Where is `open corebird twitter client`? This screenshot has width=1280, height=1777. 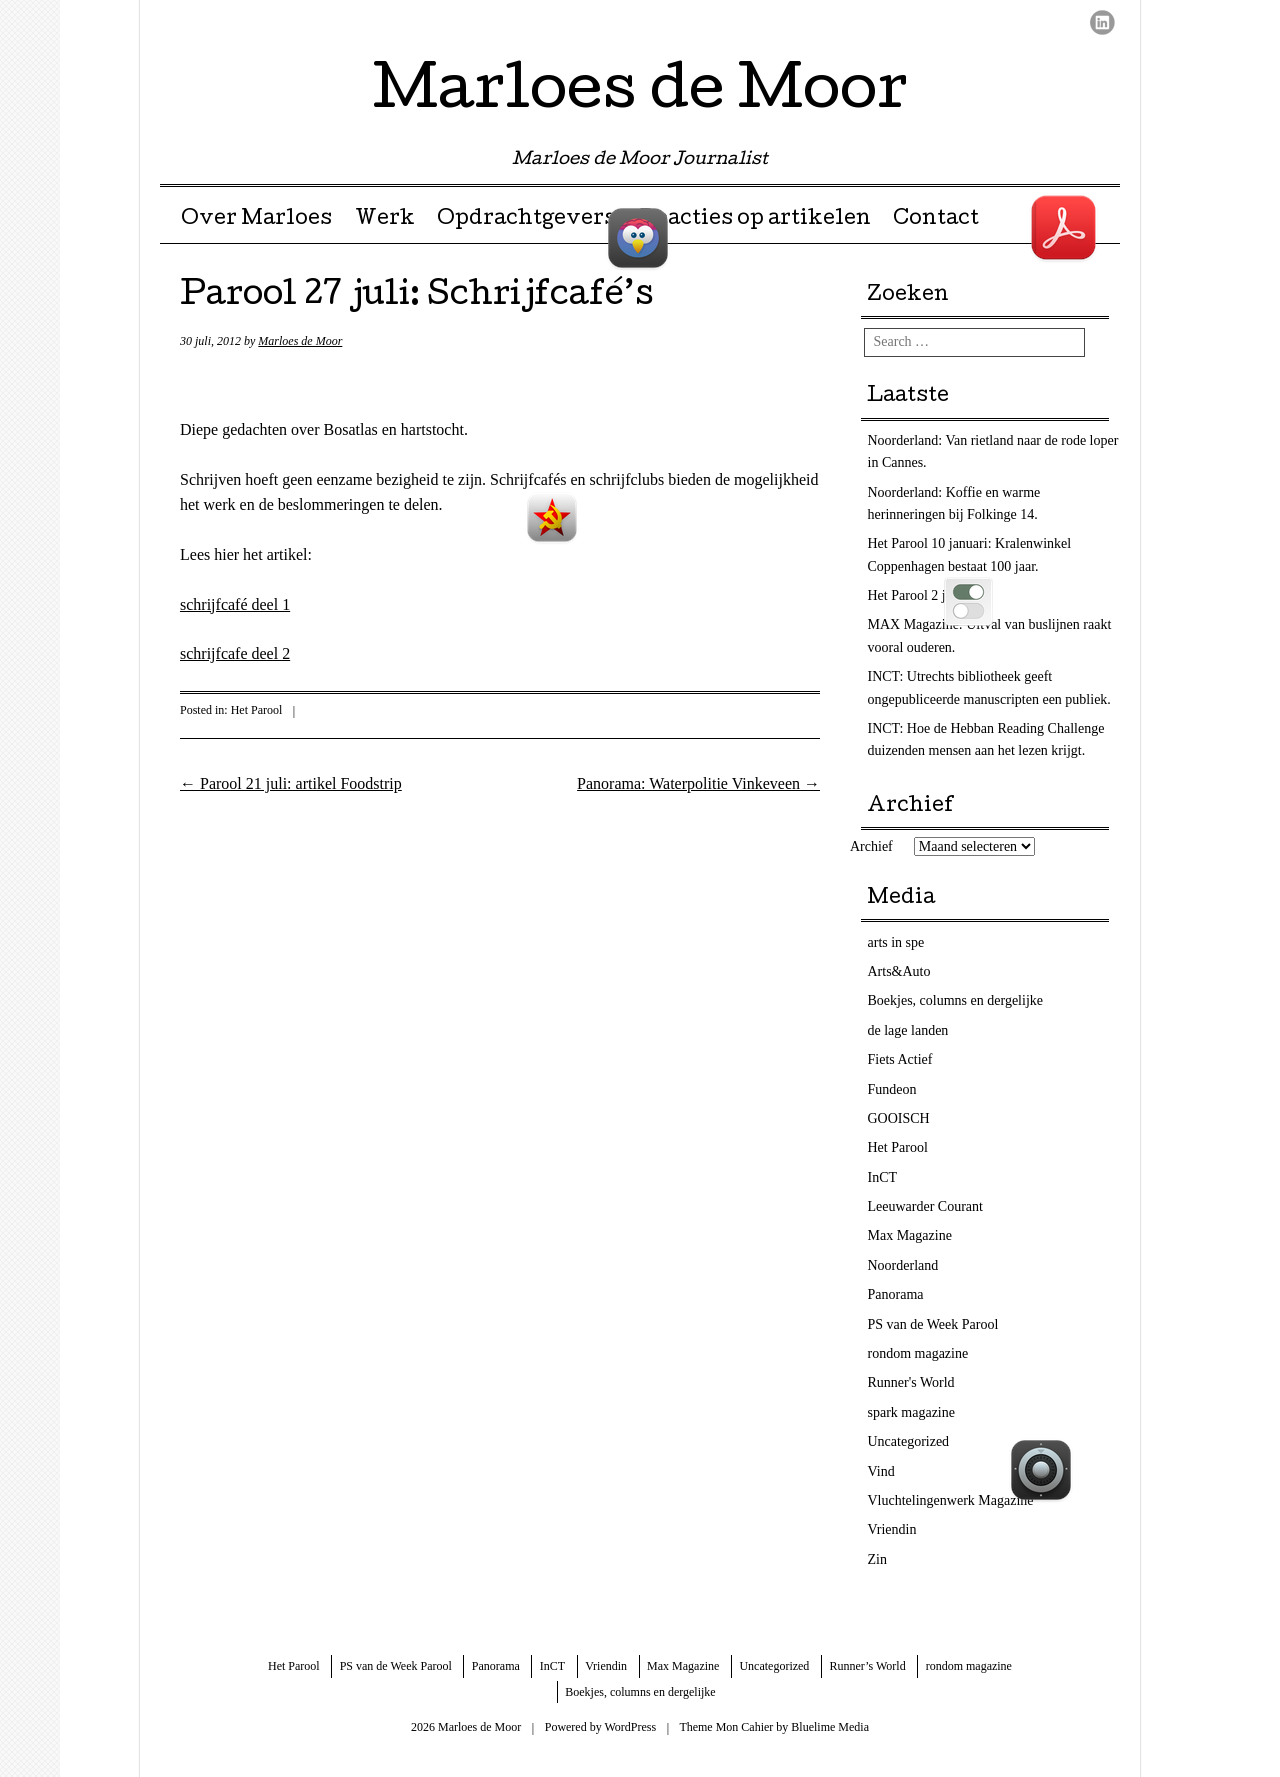
open corebird twitter client is located at coordinates (638, 238).